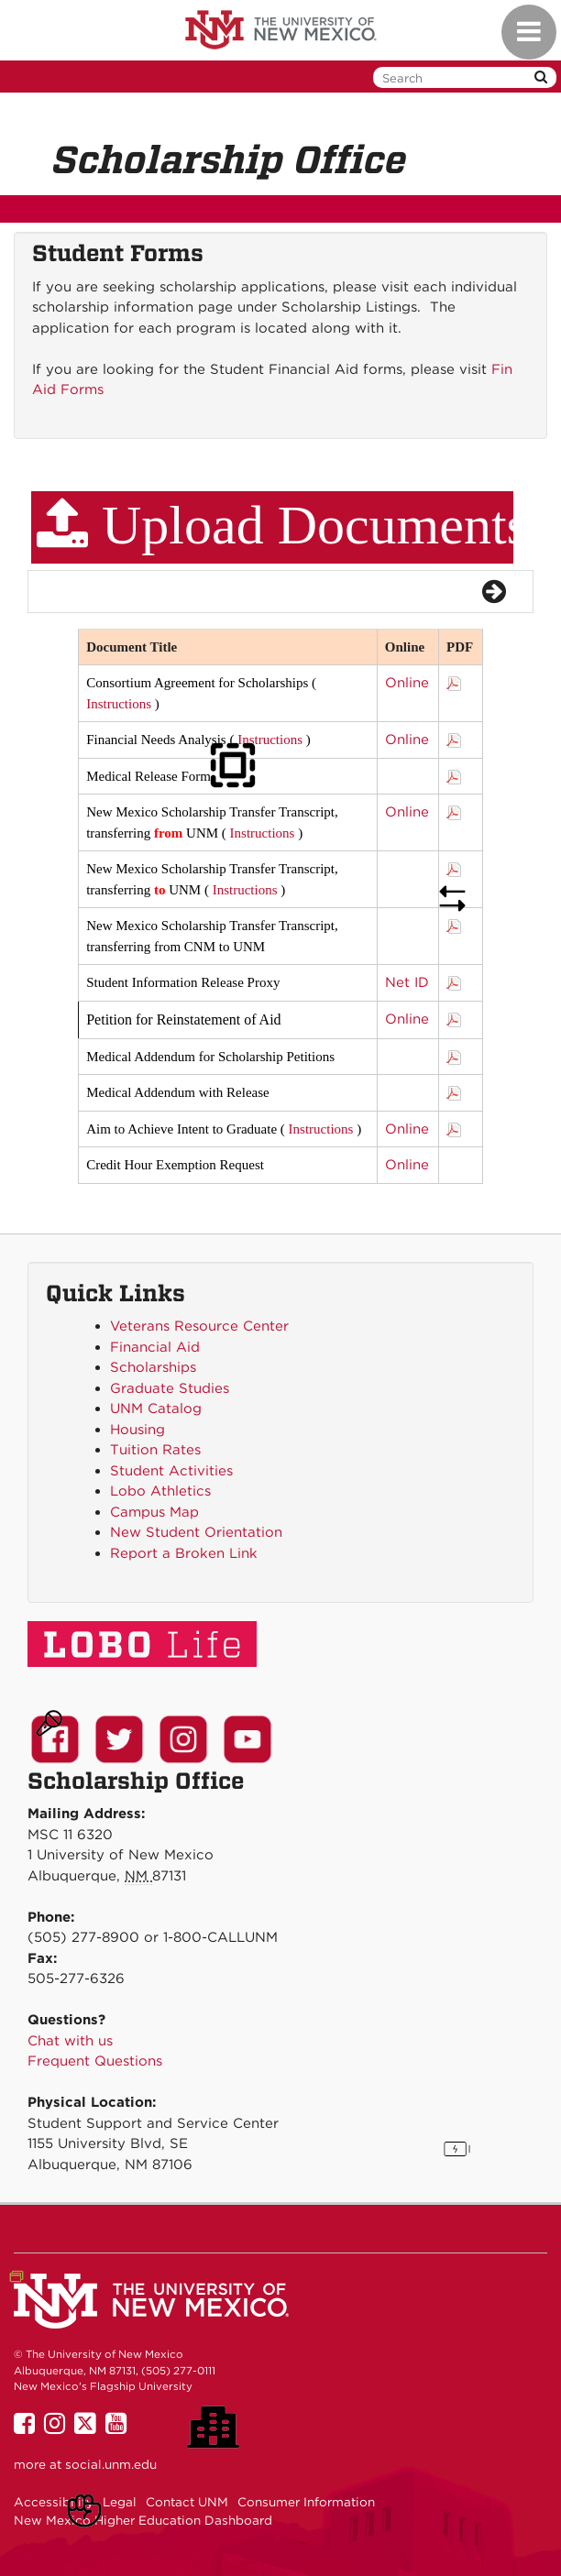  Describe the element at coordinates (213, 2427) in the screenshot. I see `view apartment or residential listings` at that location.